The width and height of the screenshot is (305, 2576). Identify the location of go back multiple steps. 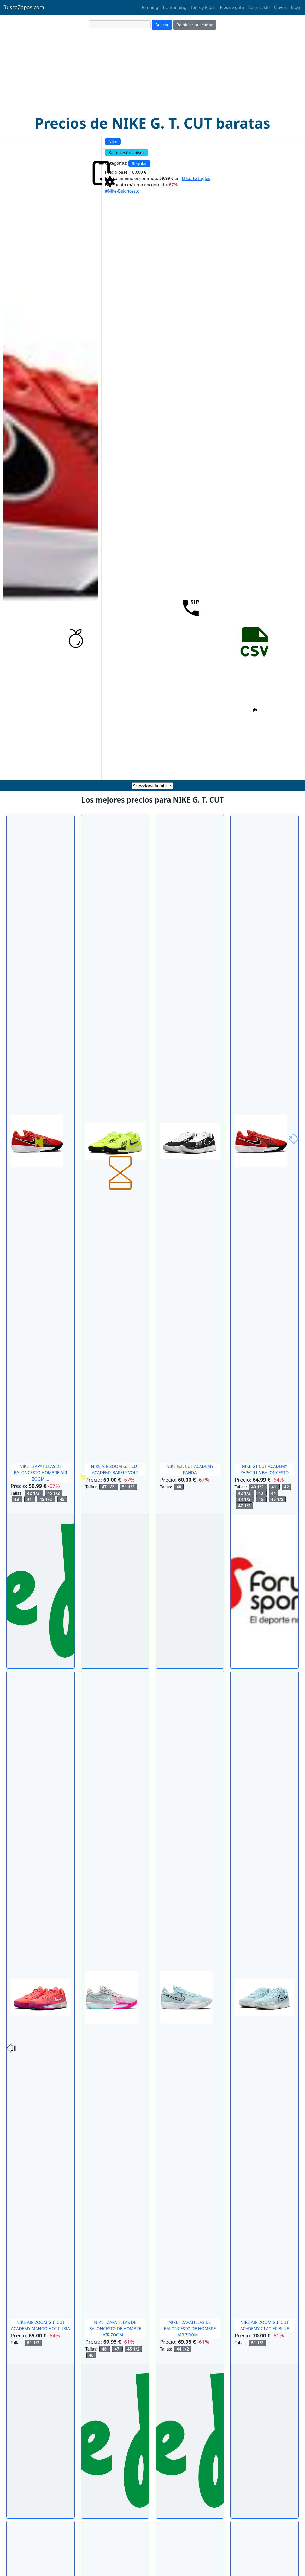
(11, 2048).